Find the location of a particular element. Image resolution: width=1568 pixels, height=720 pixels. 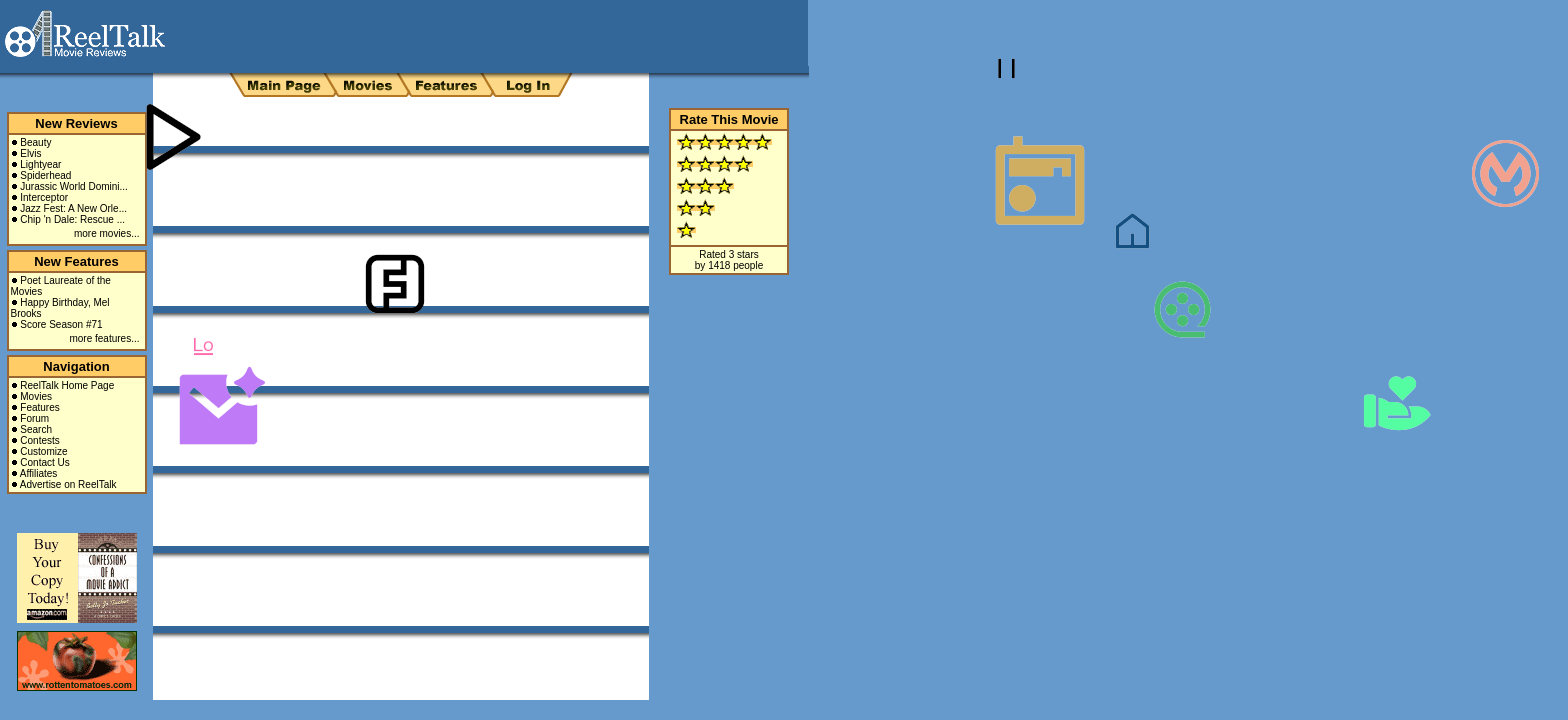

browse movies or video content is located at coordinates (1182, 309).